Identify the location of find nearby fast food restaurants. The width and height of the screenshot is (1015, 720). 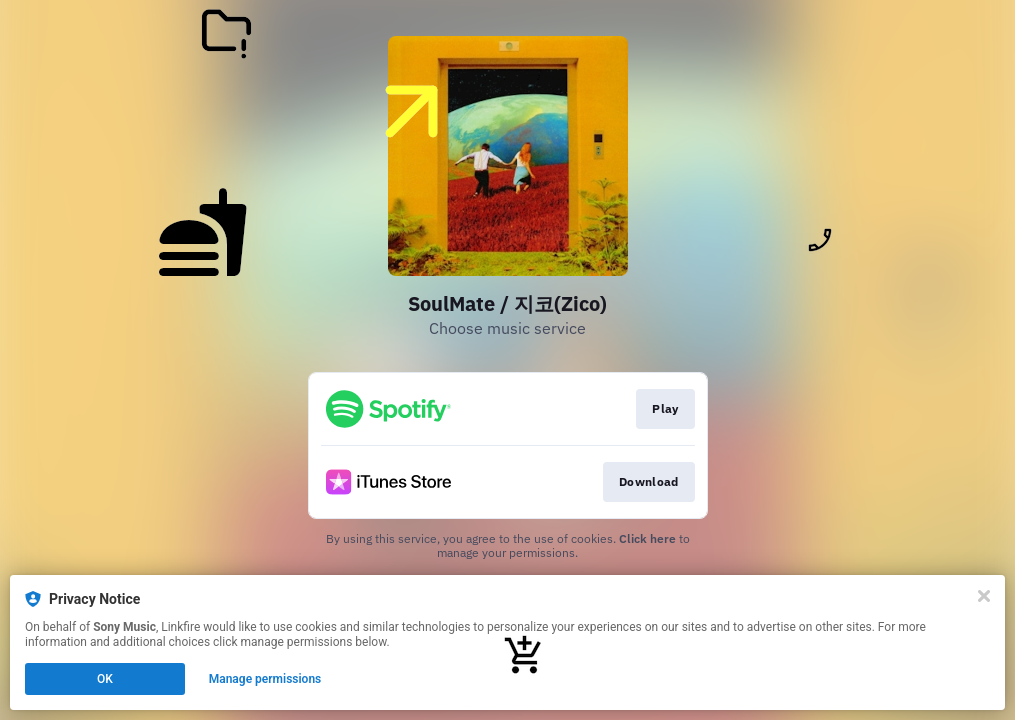
(203, 232).